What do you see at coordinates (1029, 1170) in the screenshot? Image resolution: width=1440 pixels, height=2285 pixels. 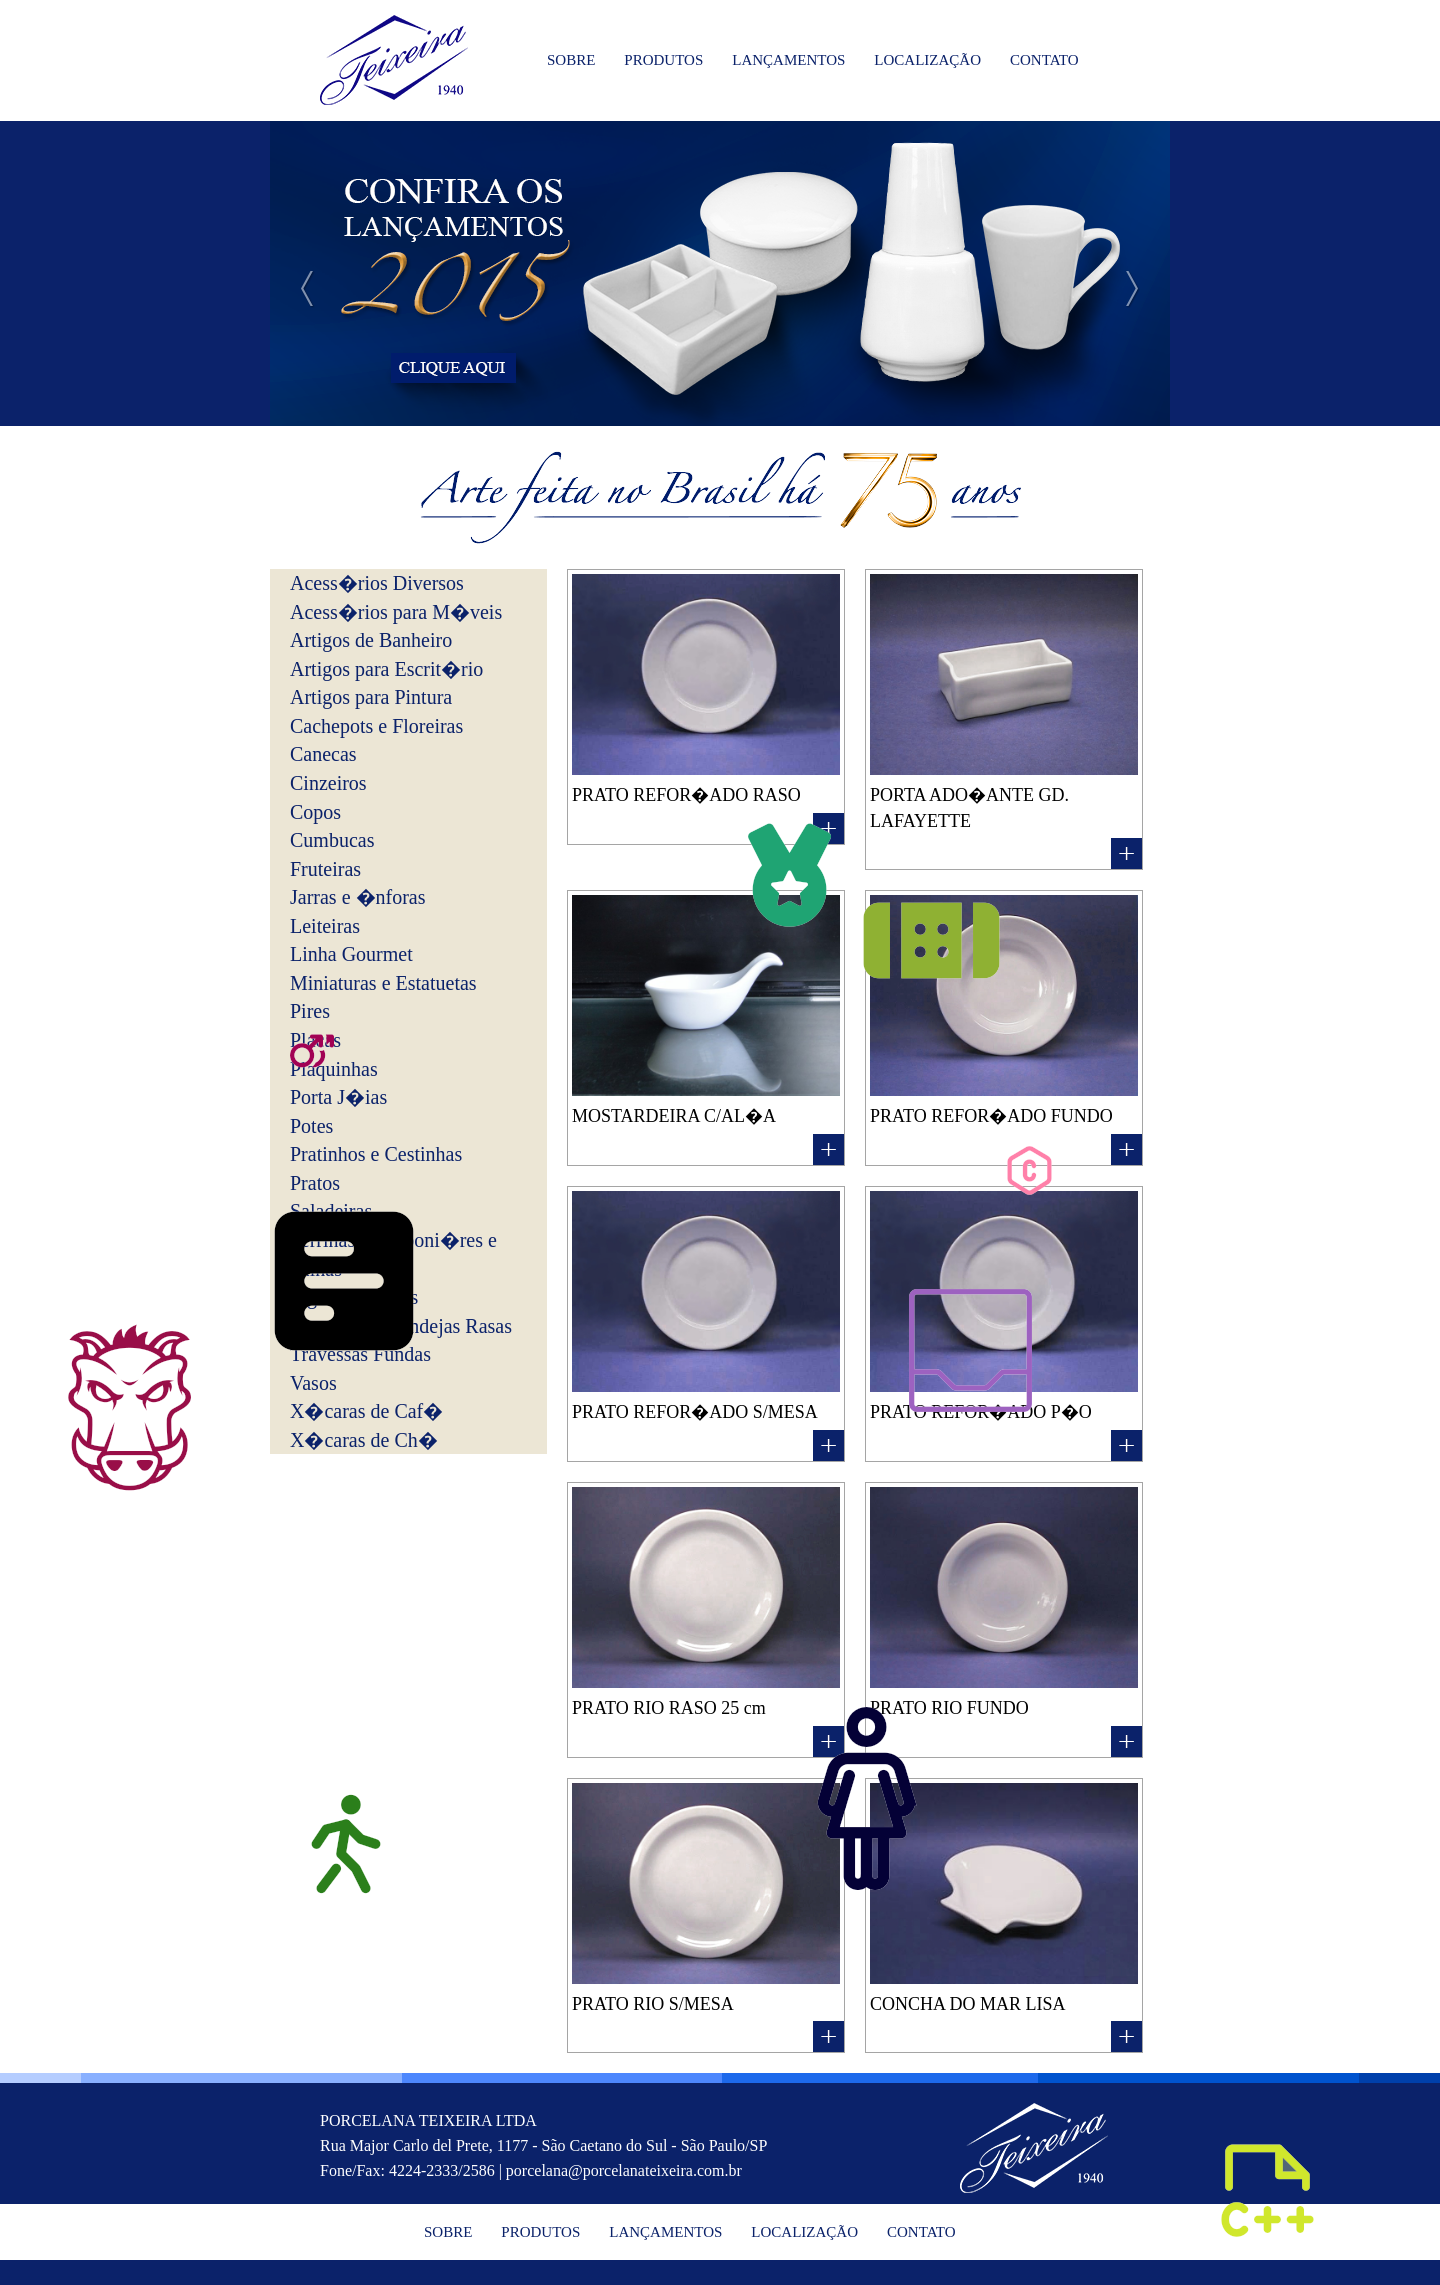 I see `indicates copyright status or protected content` at bounding box center [1029, 1170].